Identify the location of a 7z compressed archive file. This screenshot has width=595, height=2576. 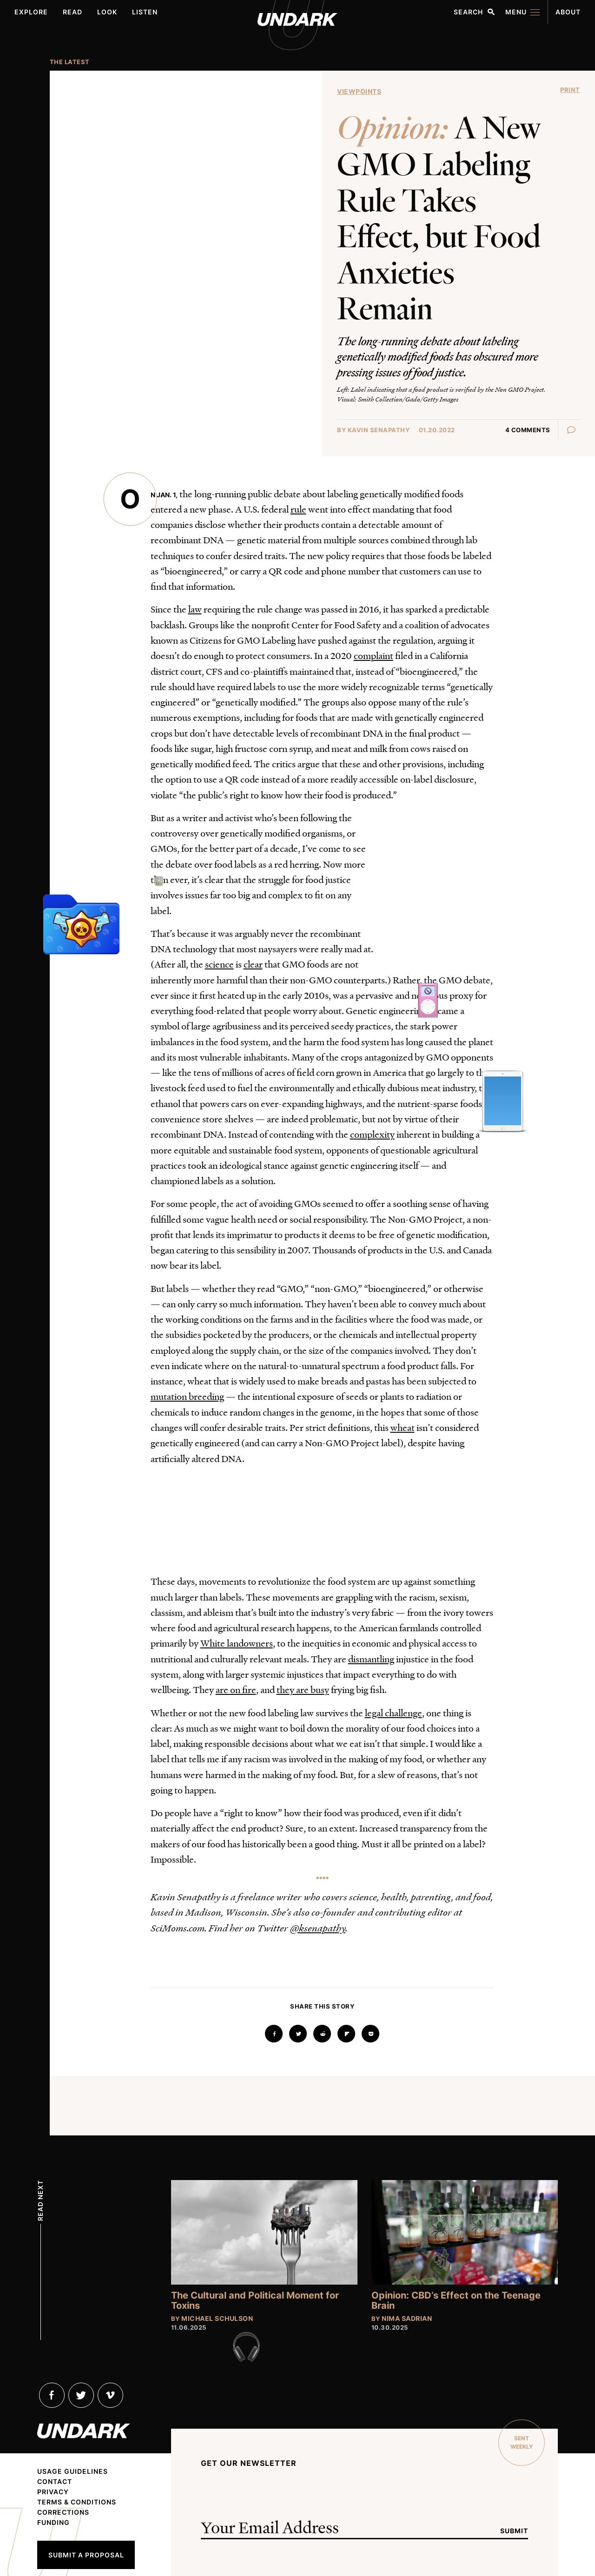
(159, 881).